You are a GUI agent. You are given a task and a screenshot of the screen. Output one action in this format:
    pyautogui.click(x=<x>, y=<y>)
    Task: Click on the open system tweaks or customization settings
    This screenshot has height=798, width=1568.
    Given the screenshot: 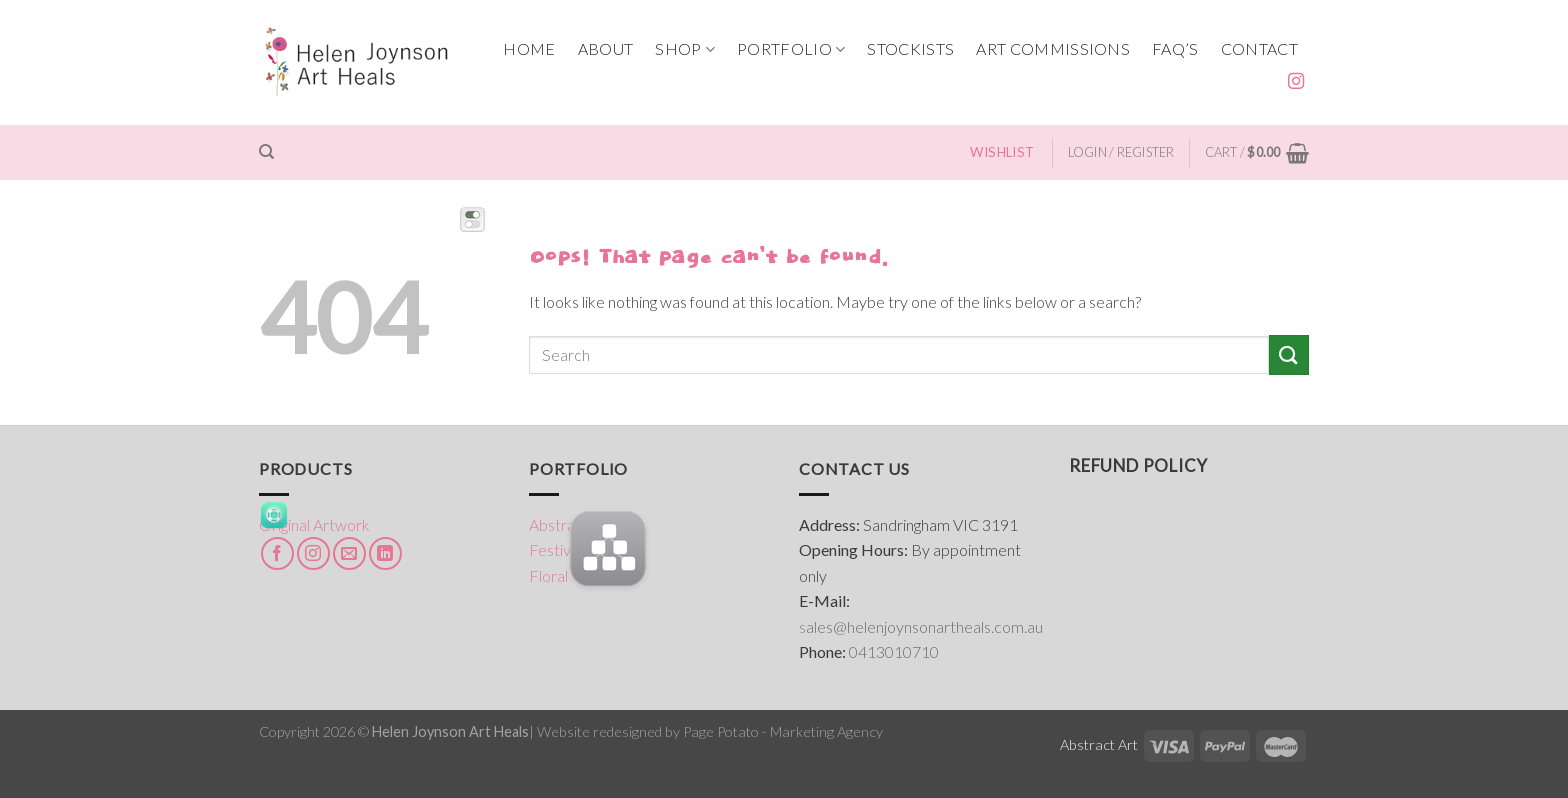 What is the action you would take?
    pyautogui.click(x=472, y=219)
    